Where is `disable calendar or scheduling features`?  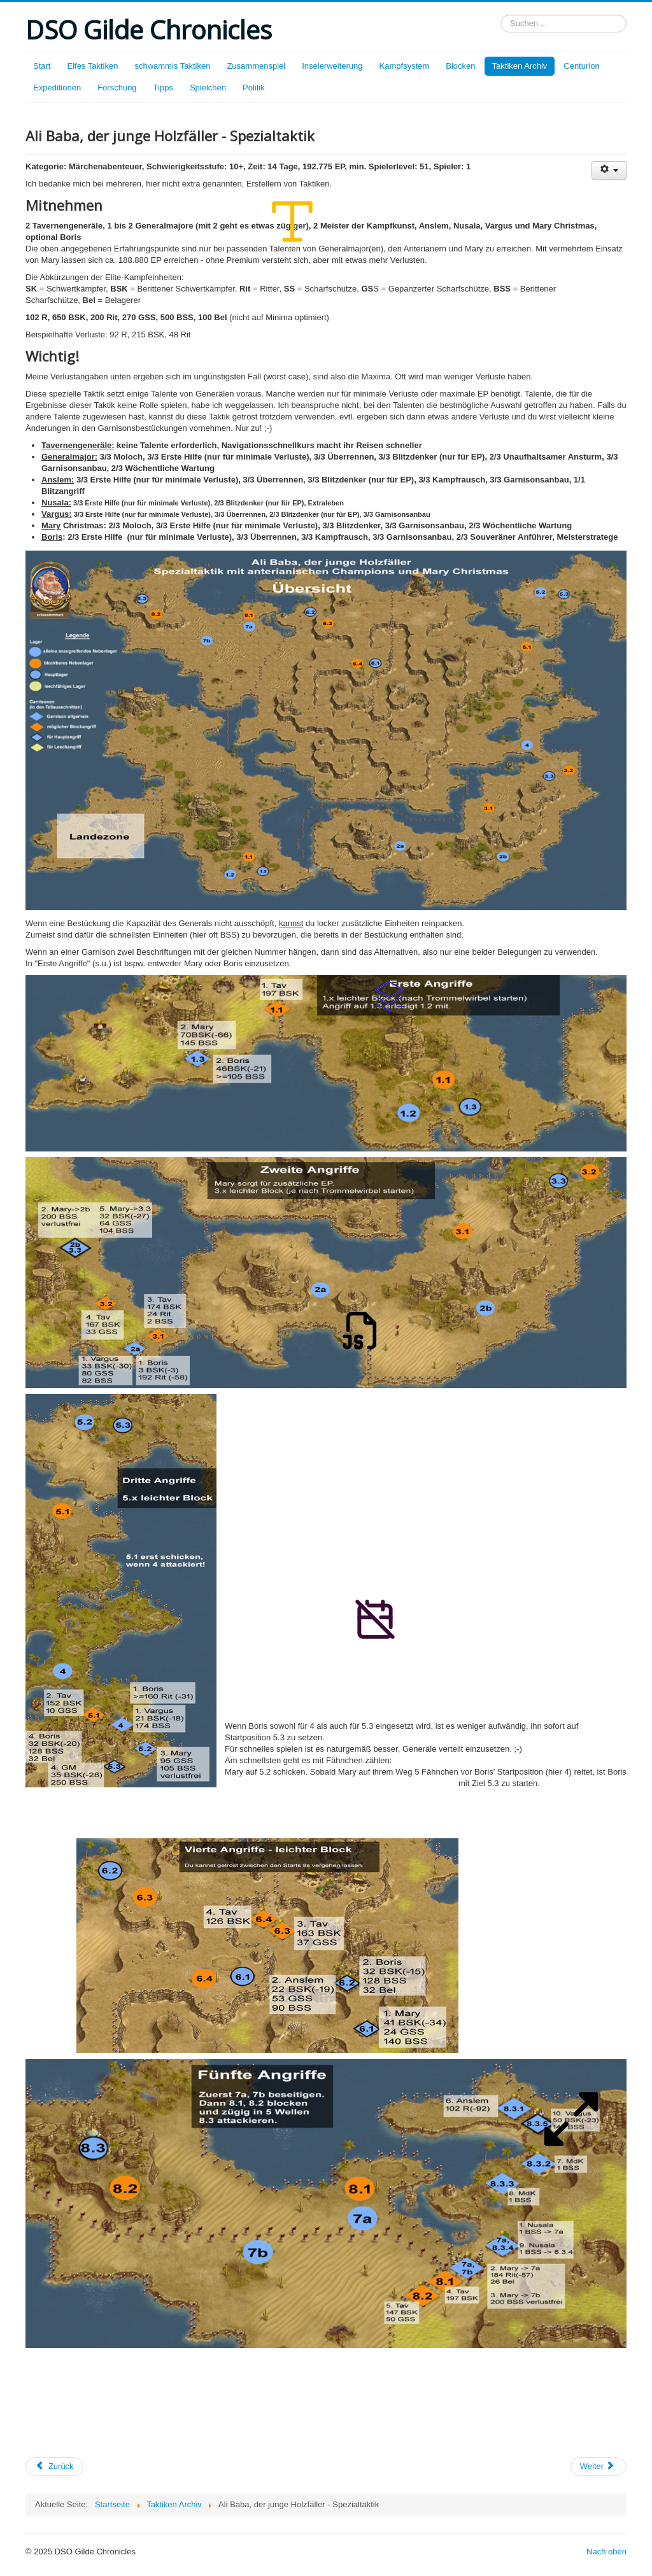
disable calendar or scheduling features is located at coordinates (375, 1619).